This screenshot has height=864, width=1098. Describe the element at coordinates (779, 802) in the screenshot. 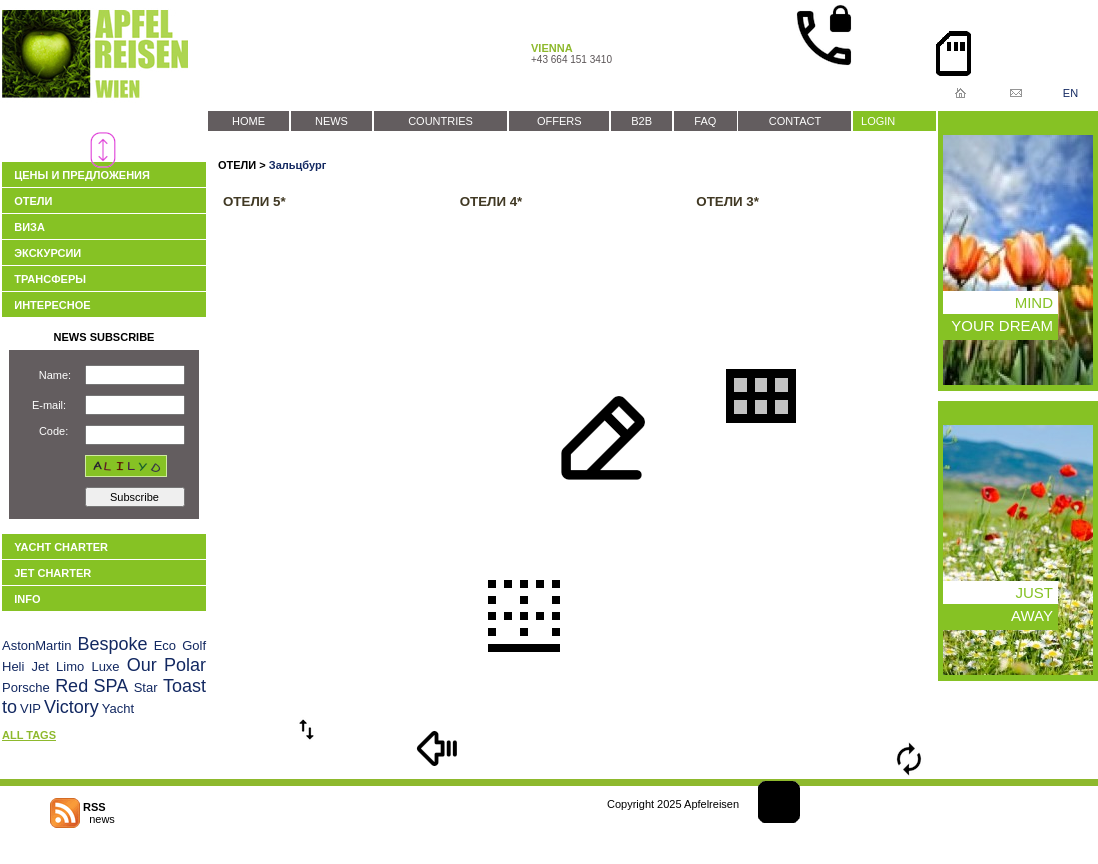

I see `stop media playback` at that location.